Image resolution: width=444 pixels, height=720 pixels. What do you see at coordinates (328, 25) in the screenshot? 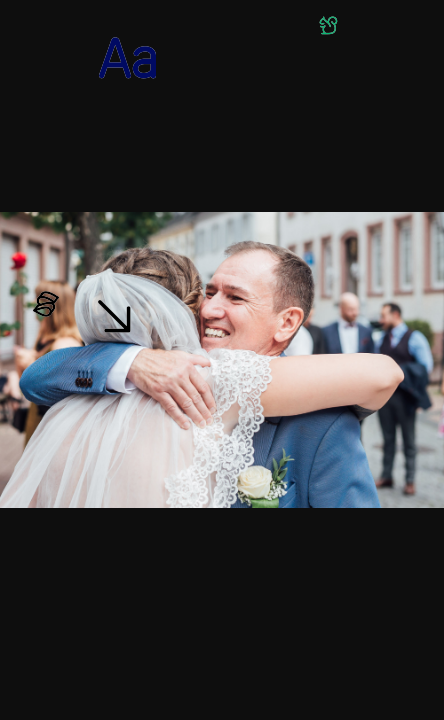
I see `access GitHub's saved or stashed content` at bounding box center [328, 25].